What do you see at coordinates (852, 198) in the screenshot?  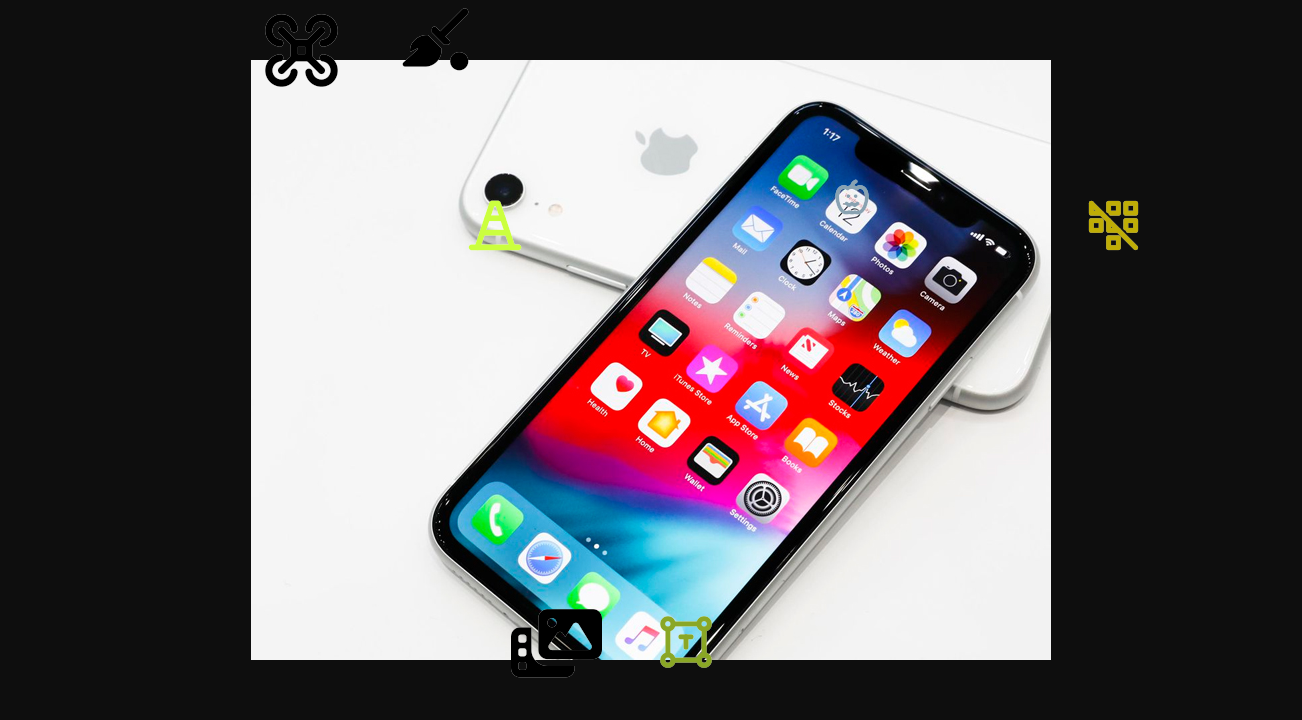 I see `access halloween-themed content or settings` at bounding box center [852, 198].